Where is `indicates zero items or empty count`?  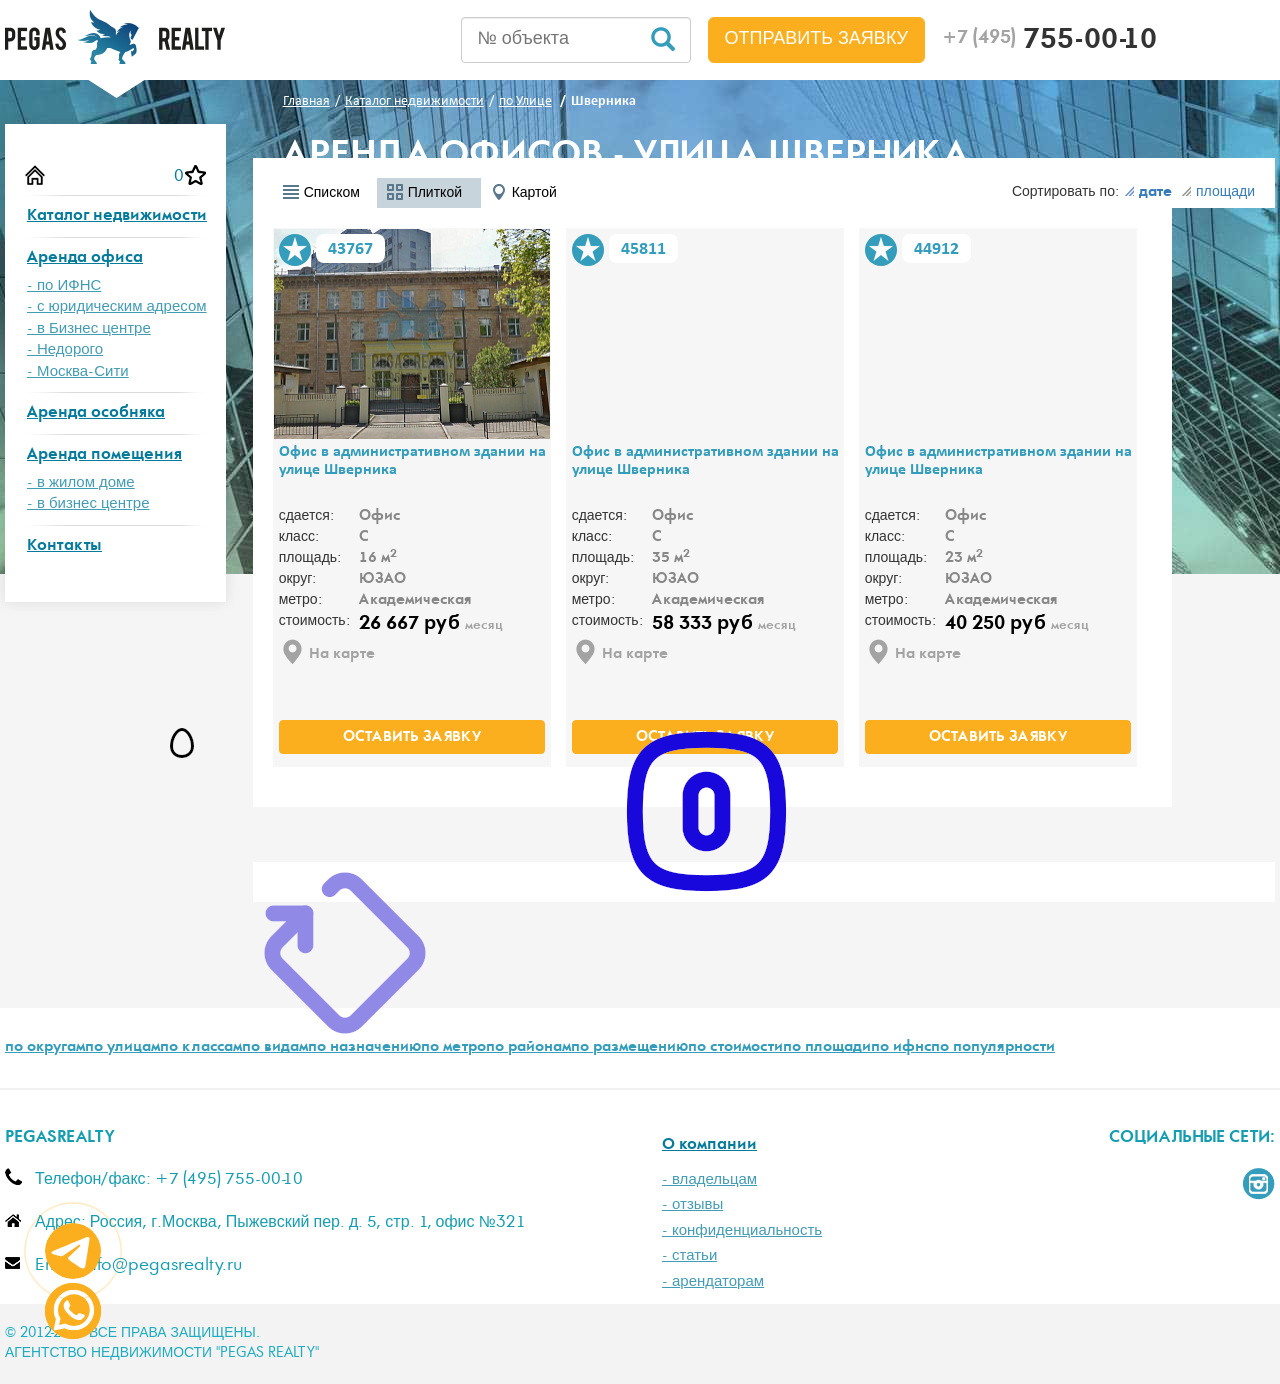
indicates zero items or empty count is located at coordinates (706, 811).